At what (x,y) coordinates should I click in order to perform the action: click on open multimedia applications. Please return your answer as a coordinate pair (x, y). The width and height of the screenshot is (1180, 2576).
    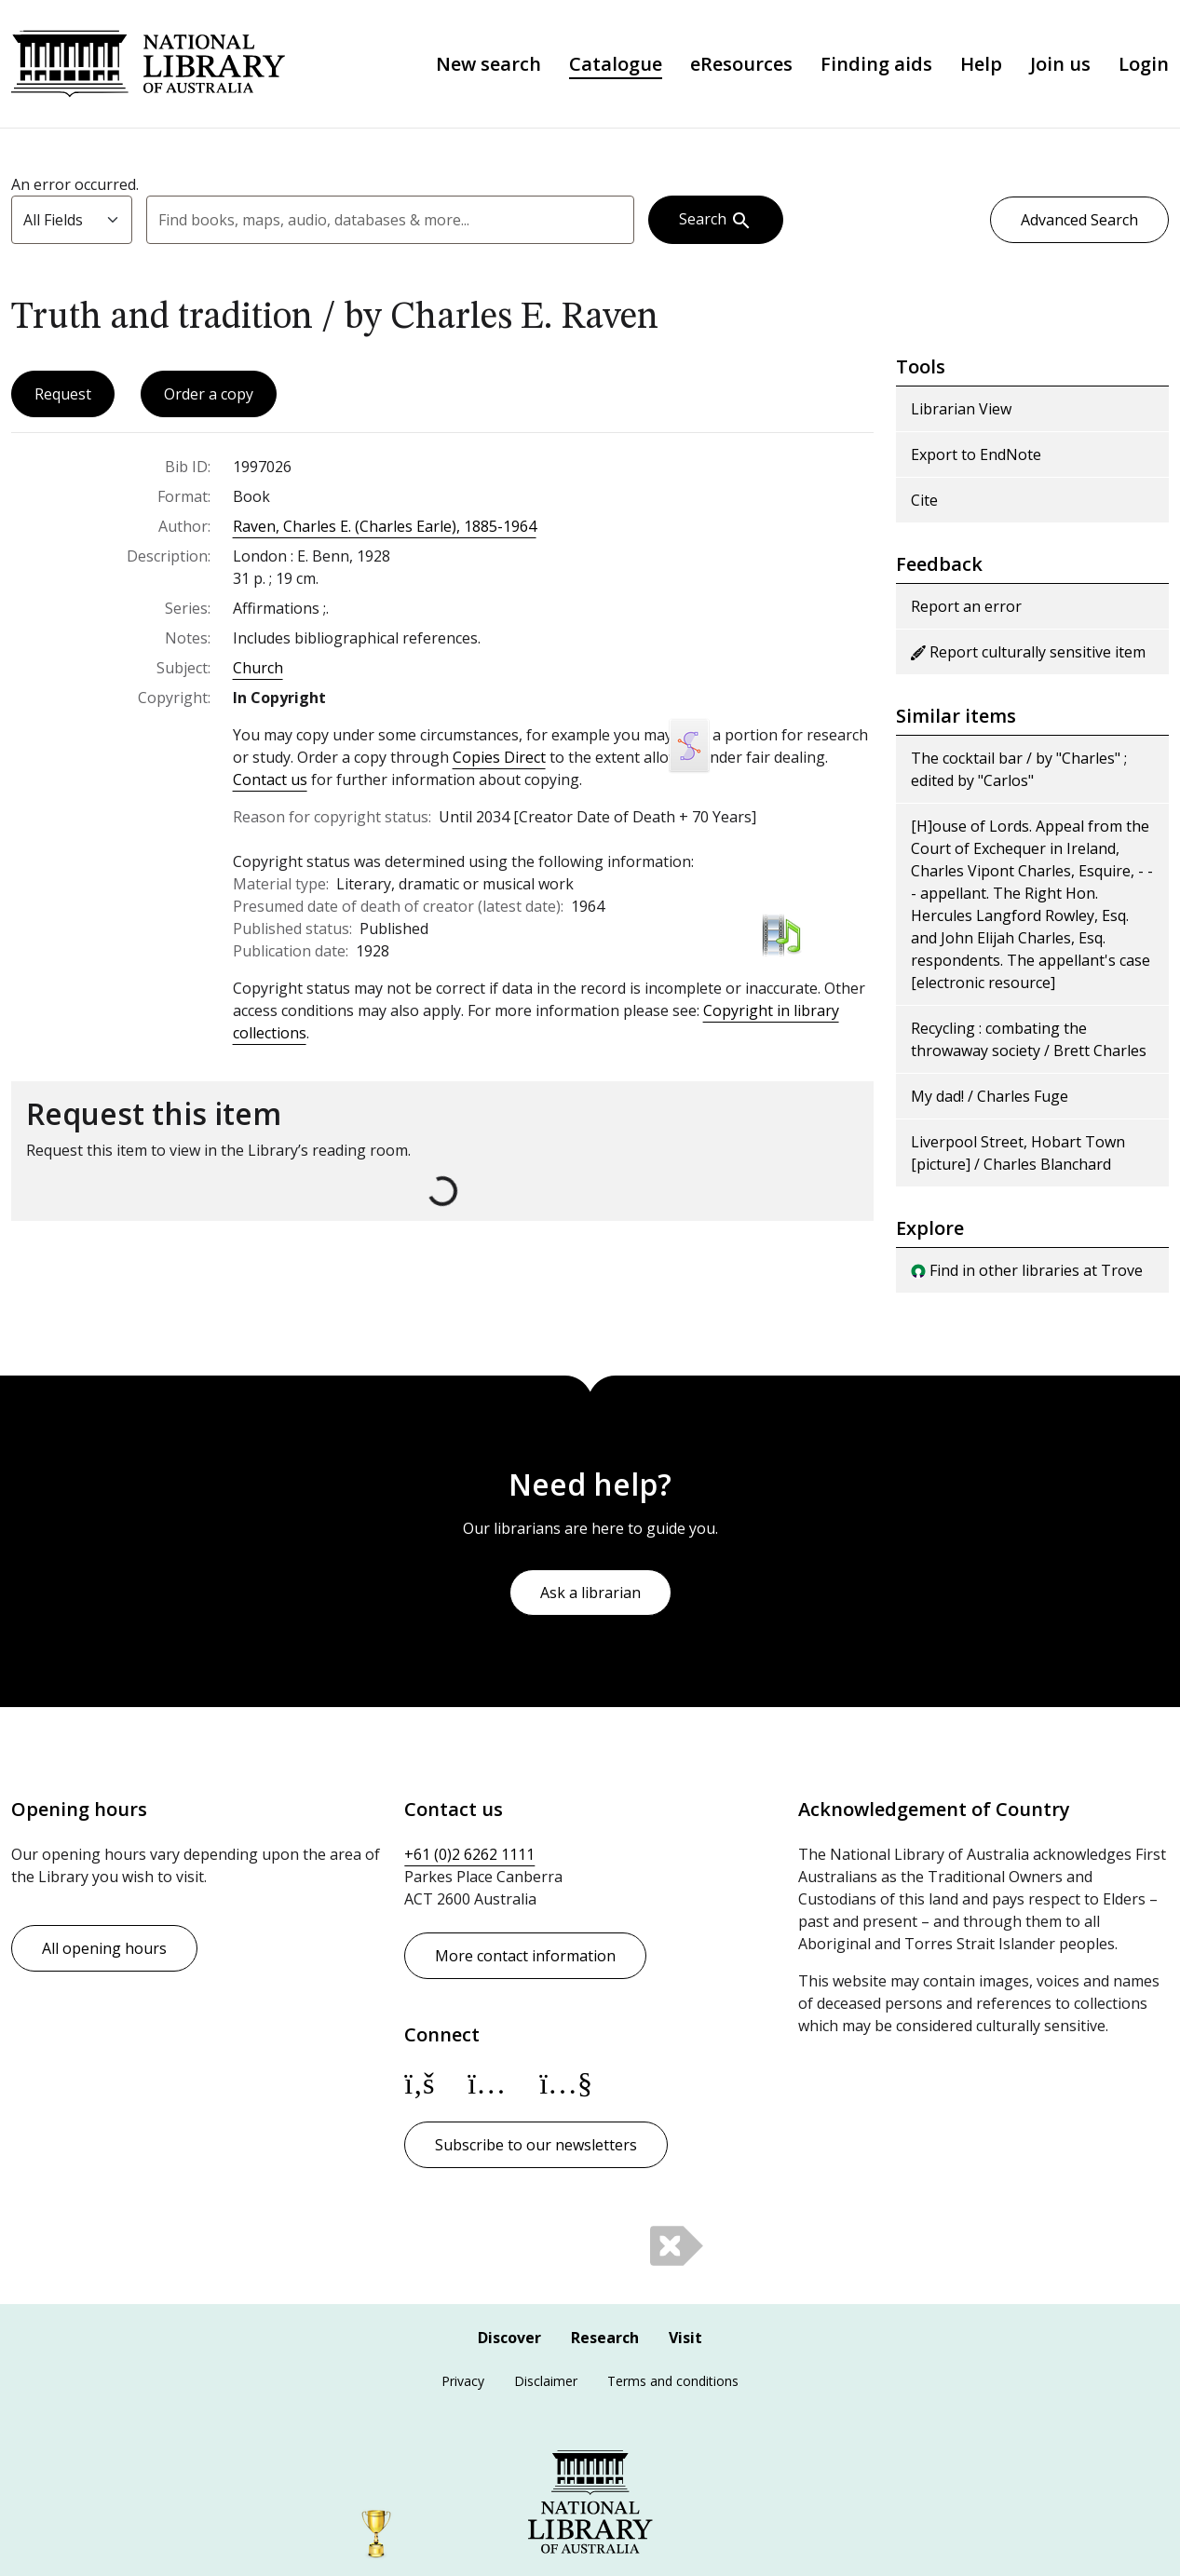
    Looking at the image, I should click on (781, 935).